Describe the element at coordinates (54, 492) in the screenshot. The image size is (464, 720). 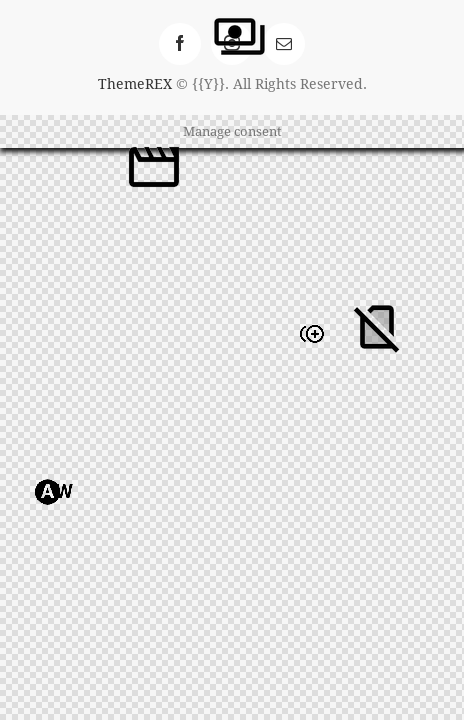
I see `enable auto white balance` at that location.